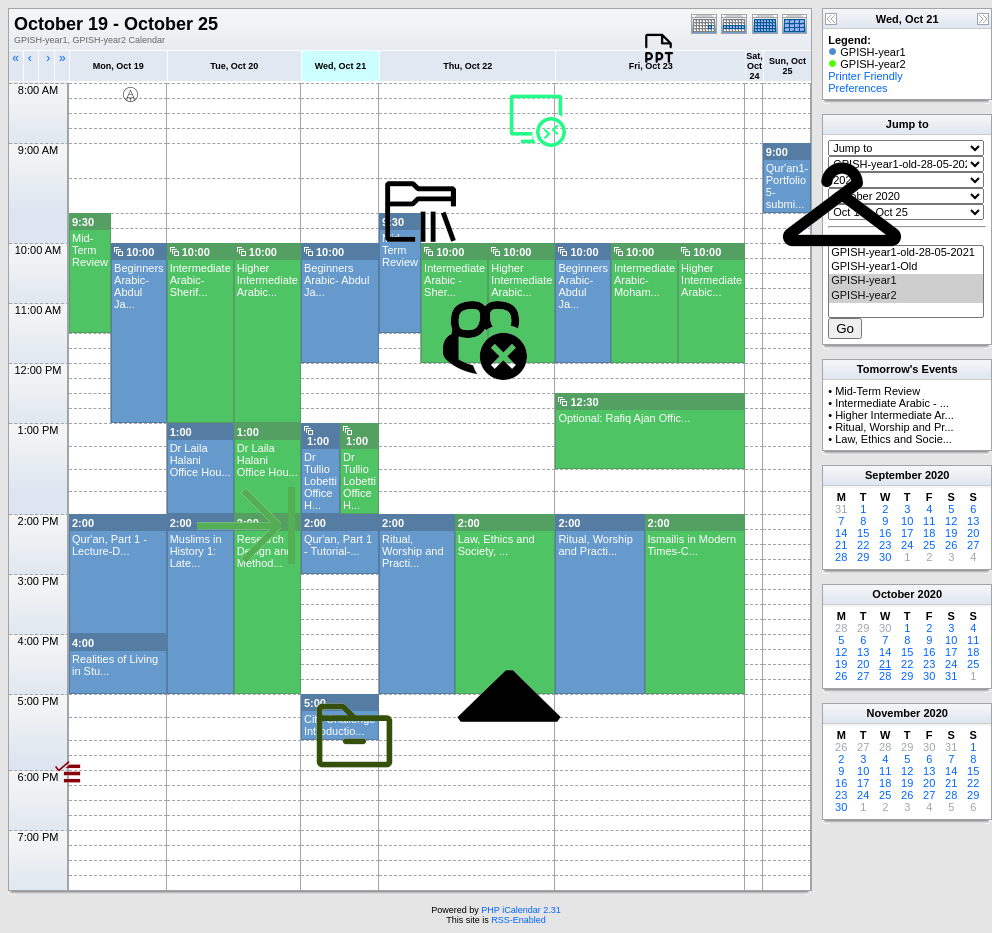  What do you see at coordinates (239, 522) in the screenshot?
I see `move cursor to the next tab stop` at bounding box center [239, 522].